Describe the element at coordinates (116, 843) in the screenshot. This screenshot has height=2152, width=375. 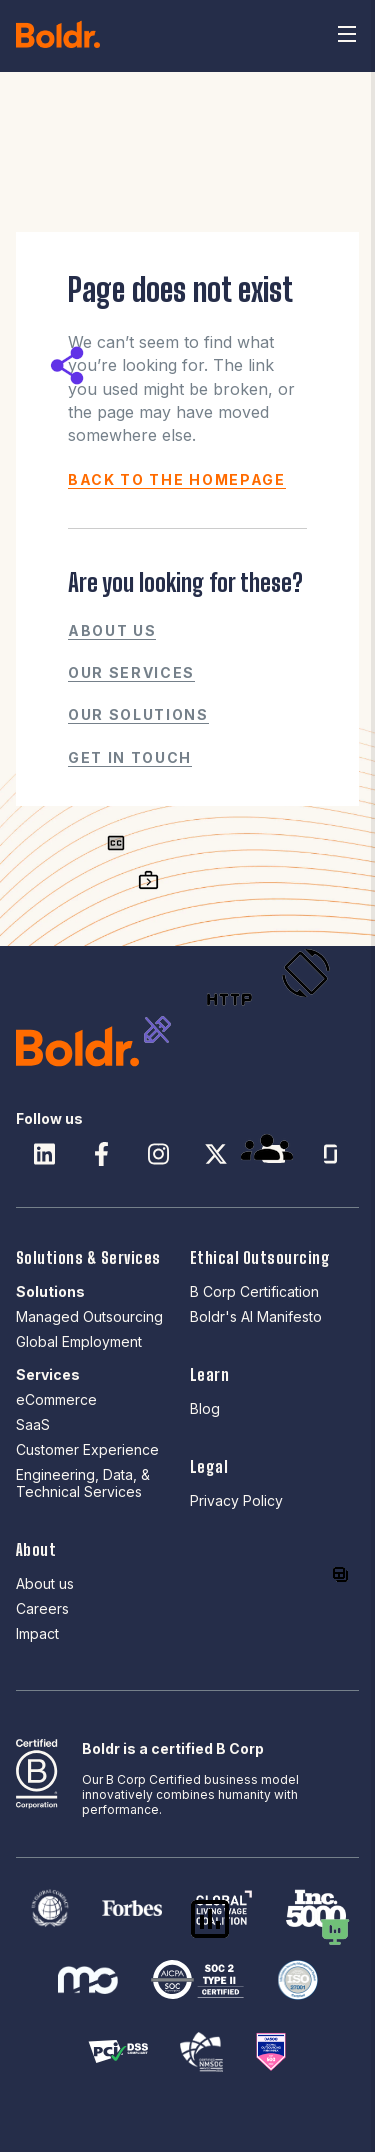
I see `enable closed captions for video content` at that location.